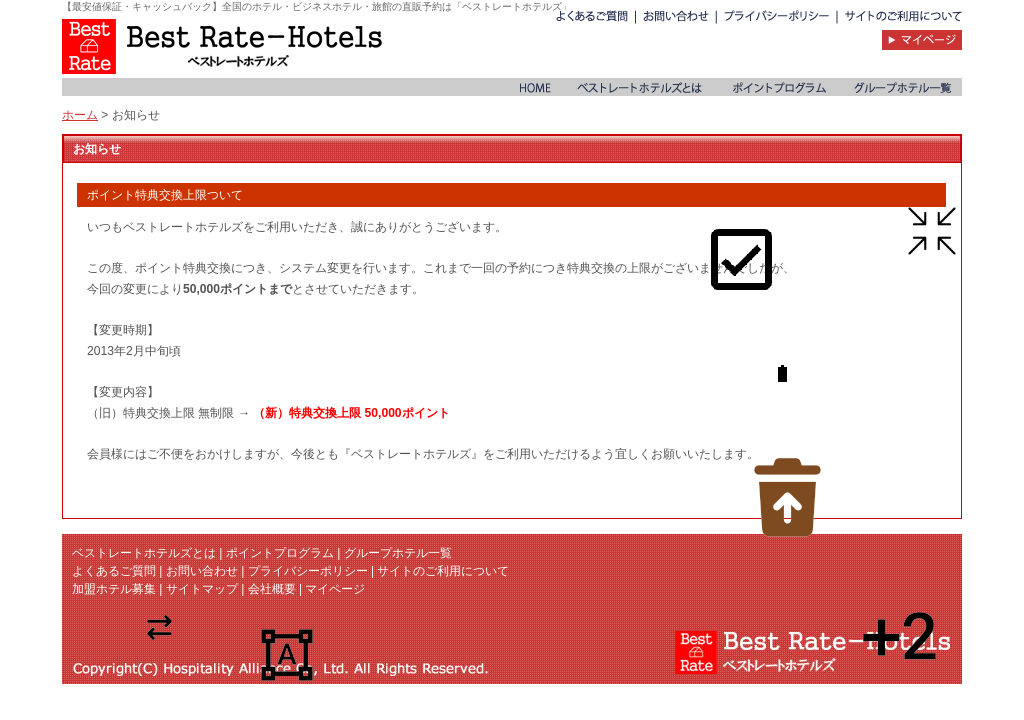  I want to click on restore a deleted item from trash, so click(787, 498).